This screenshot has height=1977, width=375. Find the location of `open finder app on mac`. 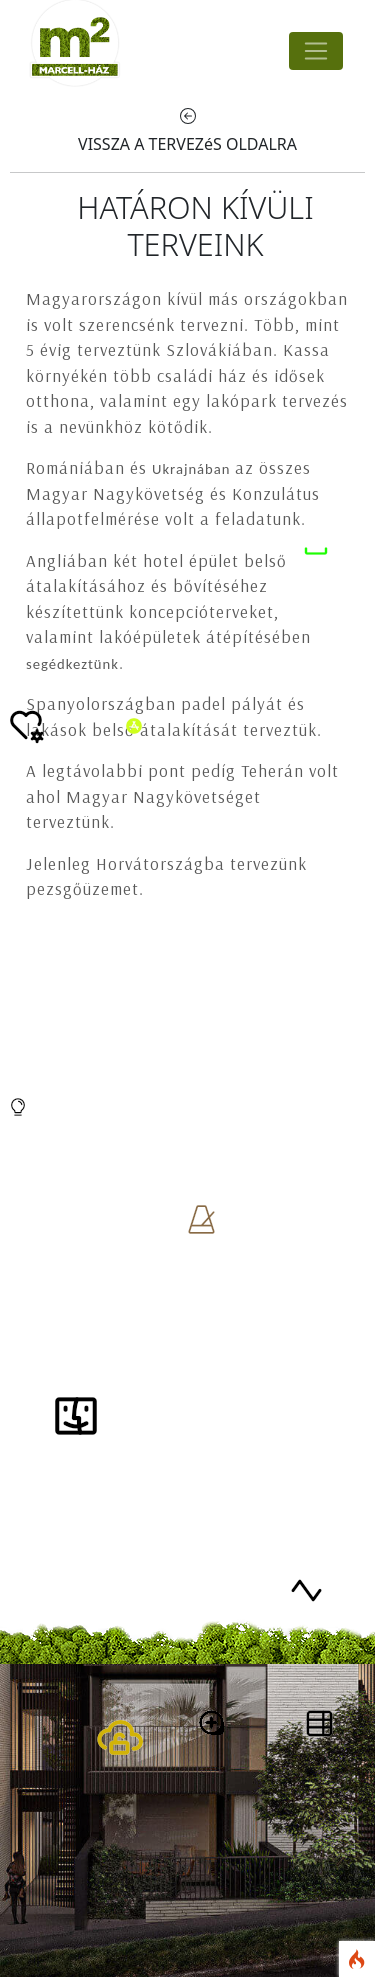

open finder app on mac is located at coordinates (76, 1416).